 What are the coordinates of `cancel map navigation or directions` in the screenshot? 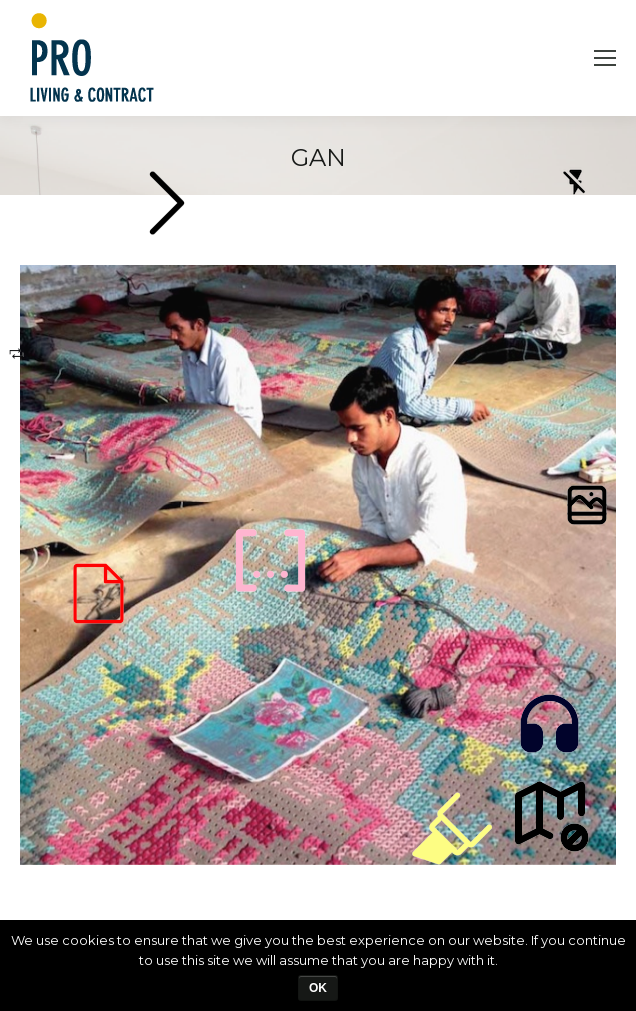 It's located at (550, 813).